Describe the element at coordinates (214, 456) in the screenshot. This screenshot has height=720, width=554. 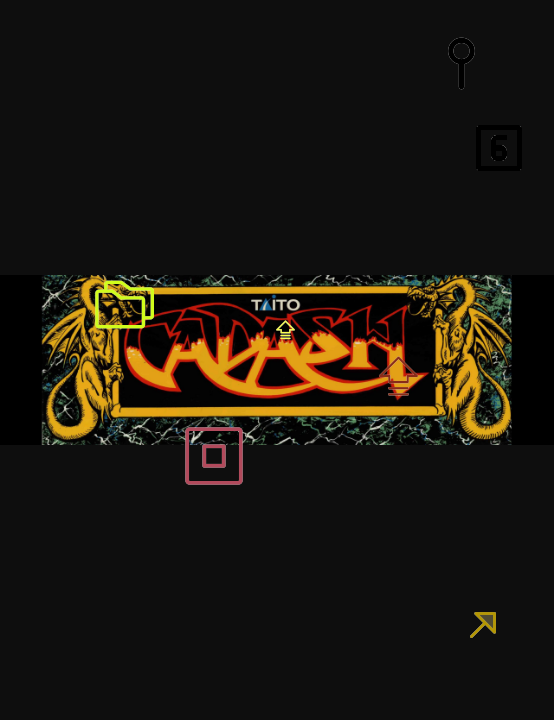
I see `square payment services logo` at that location.